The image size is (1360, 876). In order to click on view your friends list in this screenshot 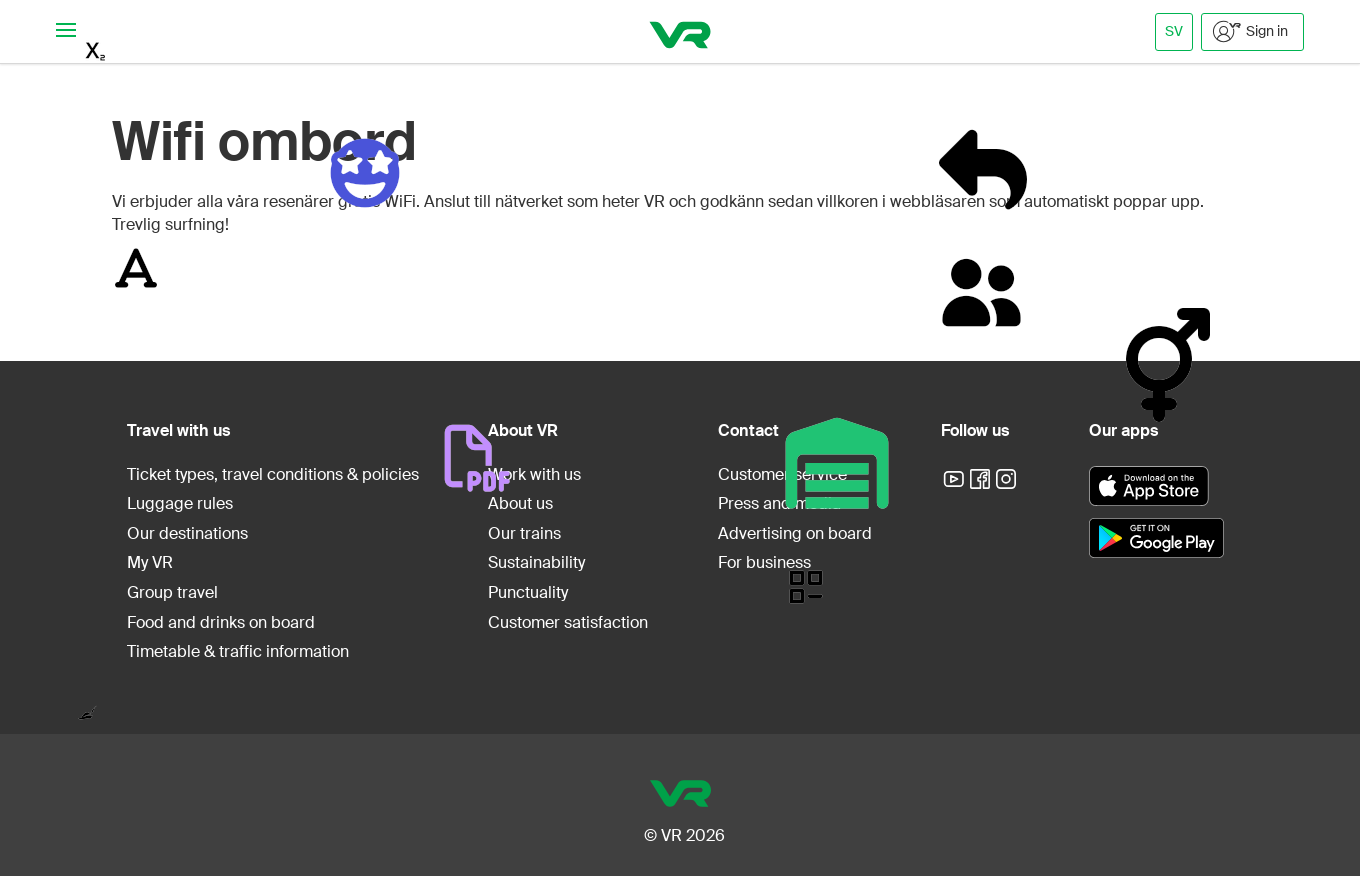, I will do `click(981, 291)`.